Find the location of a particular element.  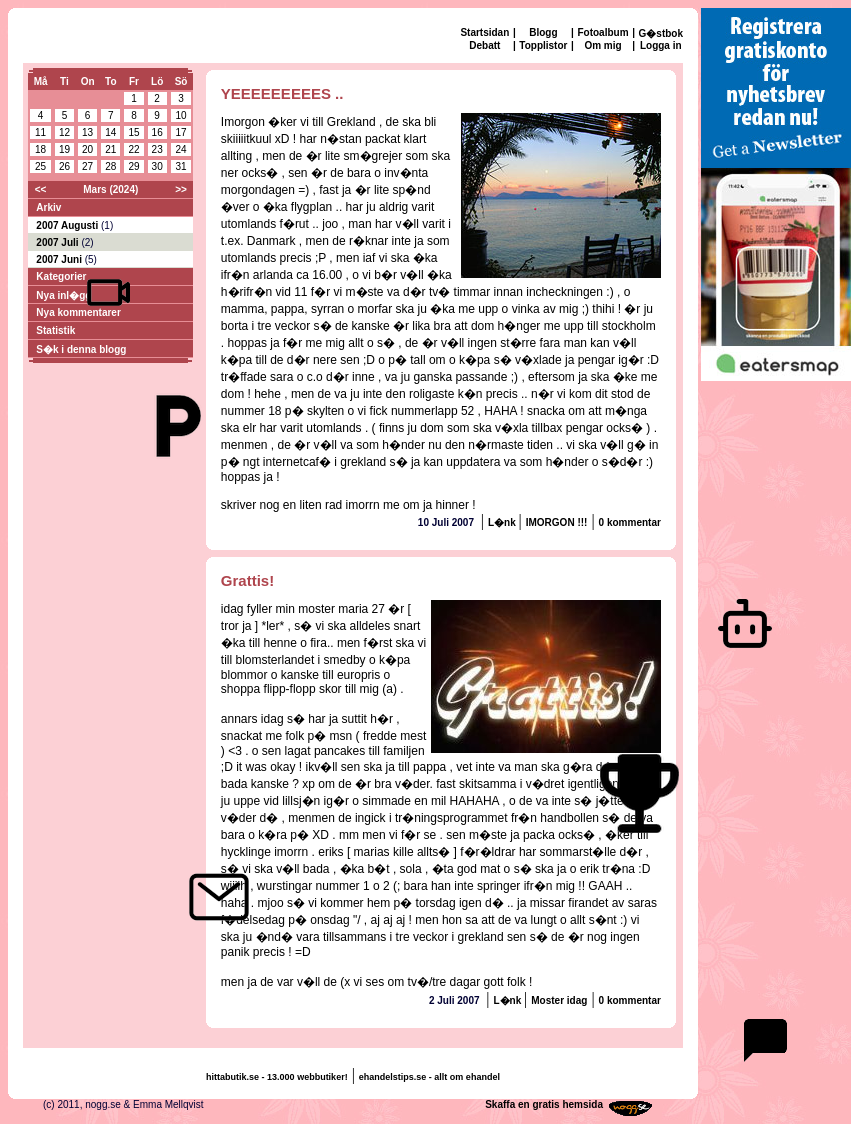

open chat or messaging is located at coordinates (765, 1040).